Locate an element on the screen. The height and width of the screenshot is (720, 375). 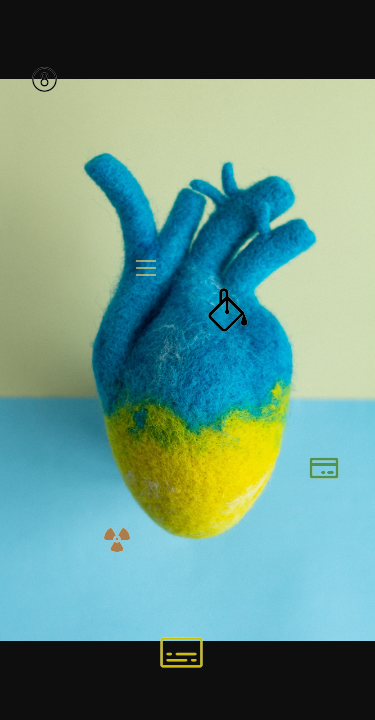
enable subtitles or closed captions is located at coordinates (181, 652).